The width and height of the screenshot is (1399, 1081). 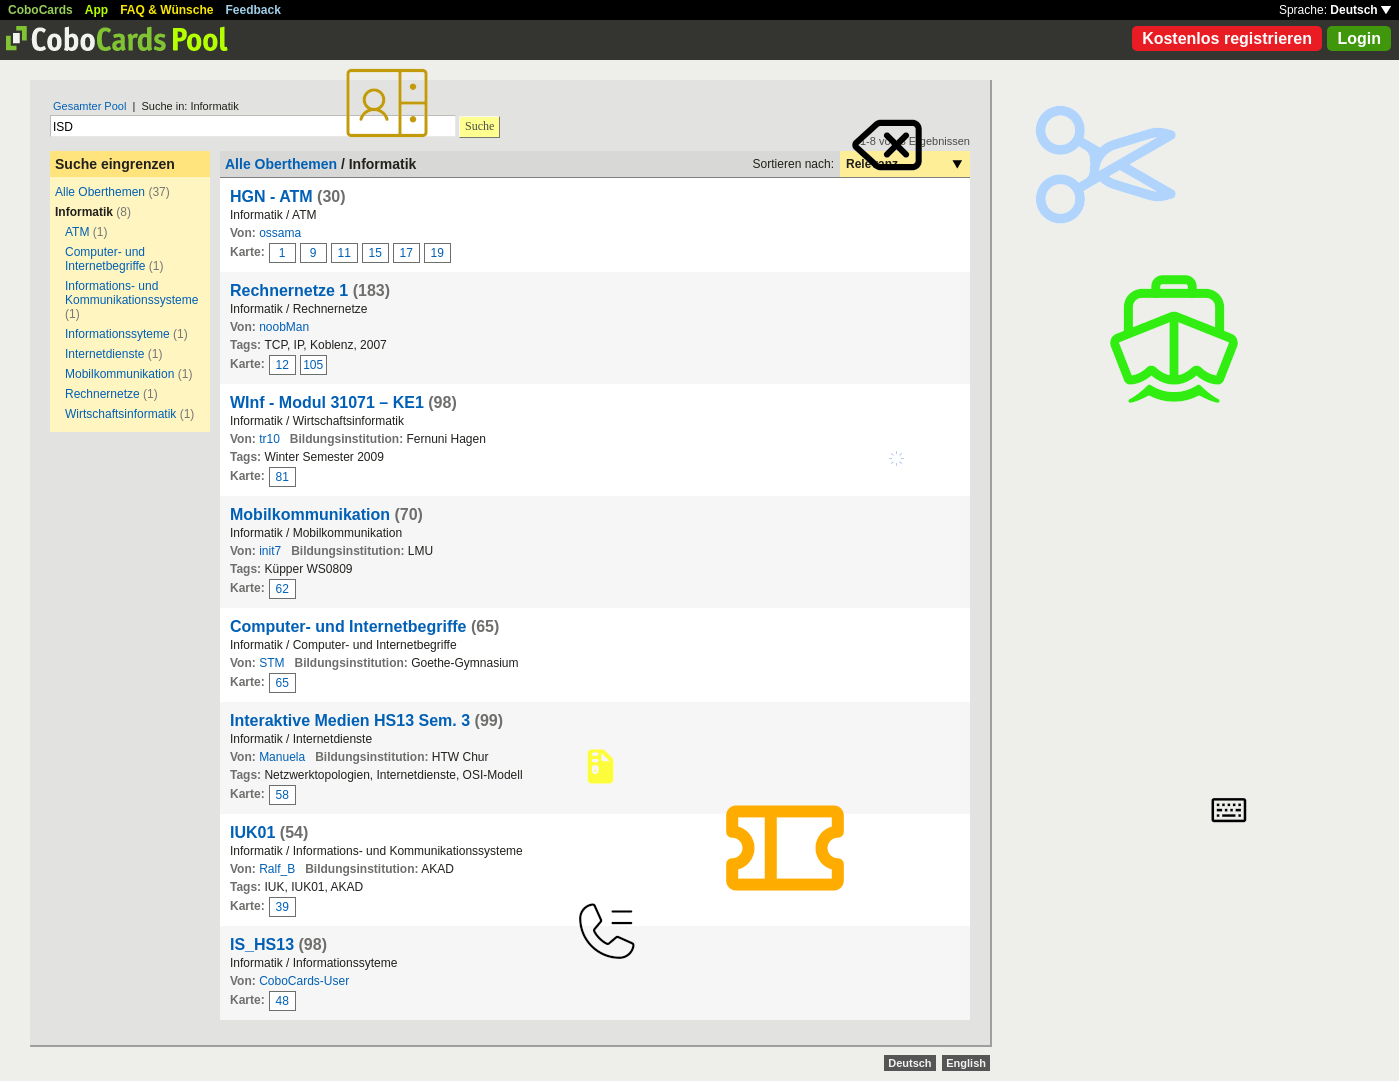 What do you see at coordinates (1227, 811) in the screenshot?
I see `record keyboard input or keystrokes` at bounding box center [1227, 811].